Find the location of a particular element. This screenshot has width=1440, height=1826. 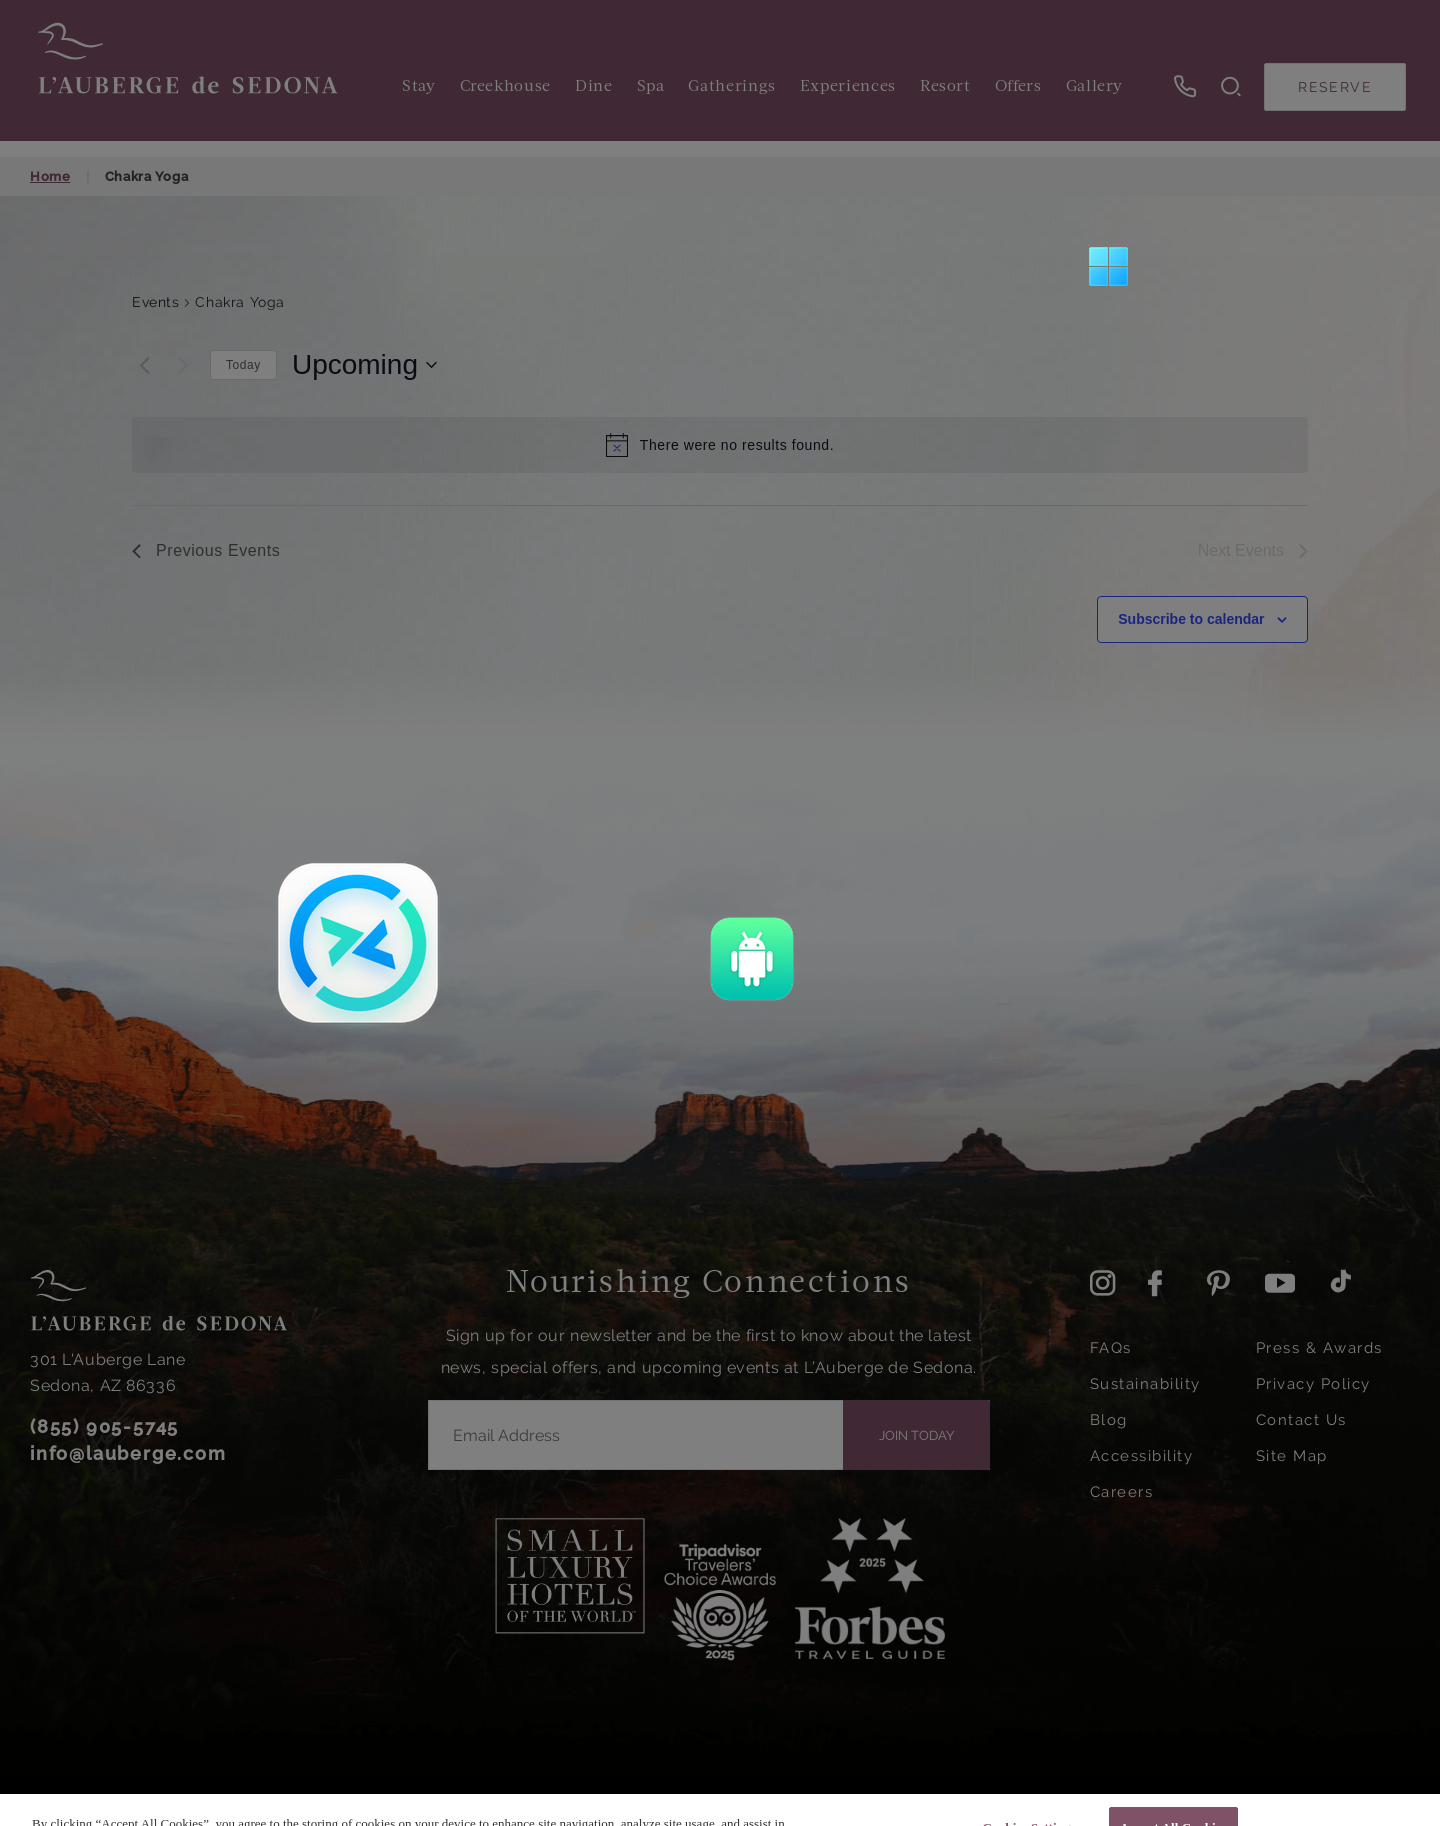

launch anbox android emulator is located at coordinates (752, 959).